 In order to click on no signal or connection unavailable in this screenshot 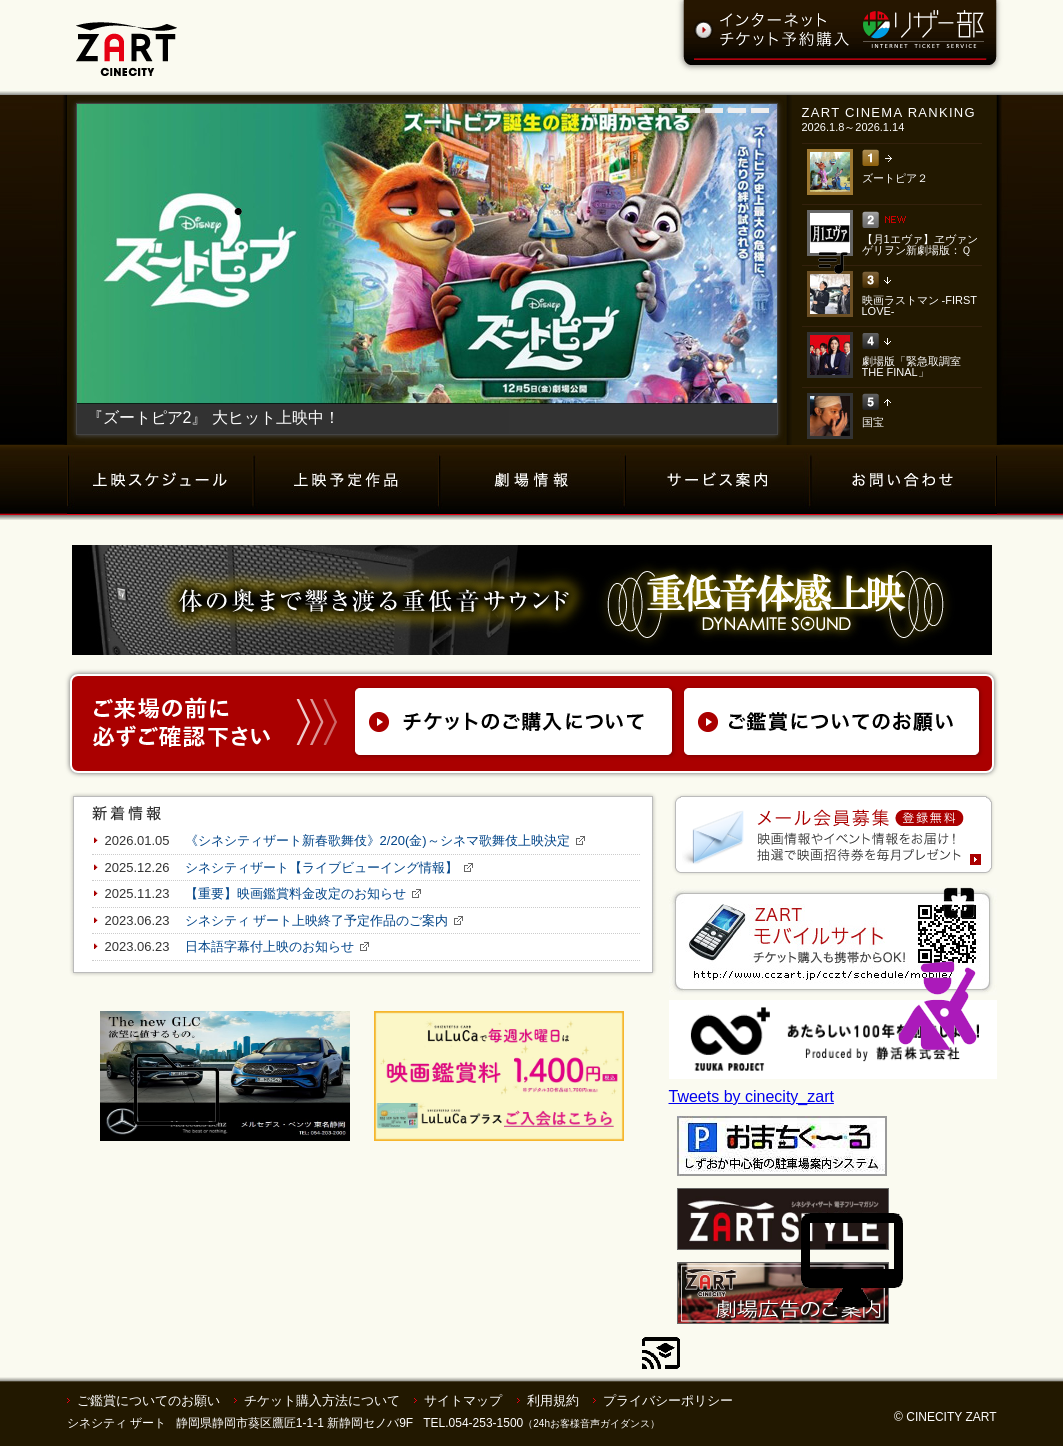, I will do `click(274, 182)`.